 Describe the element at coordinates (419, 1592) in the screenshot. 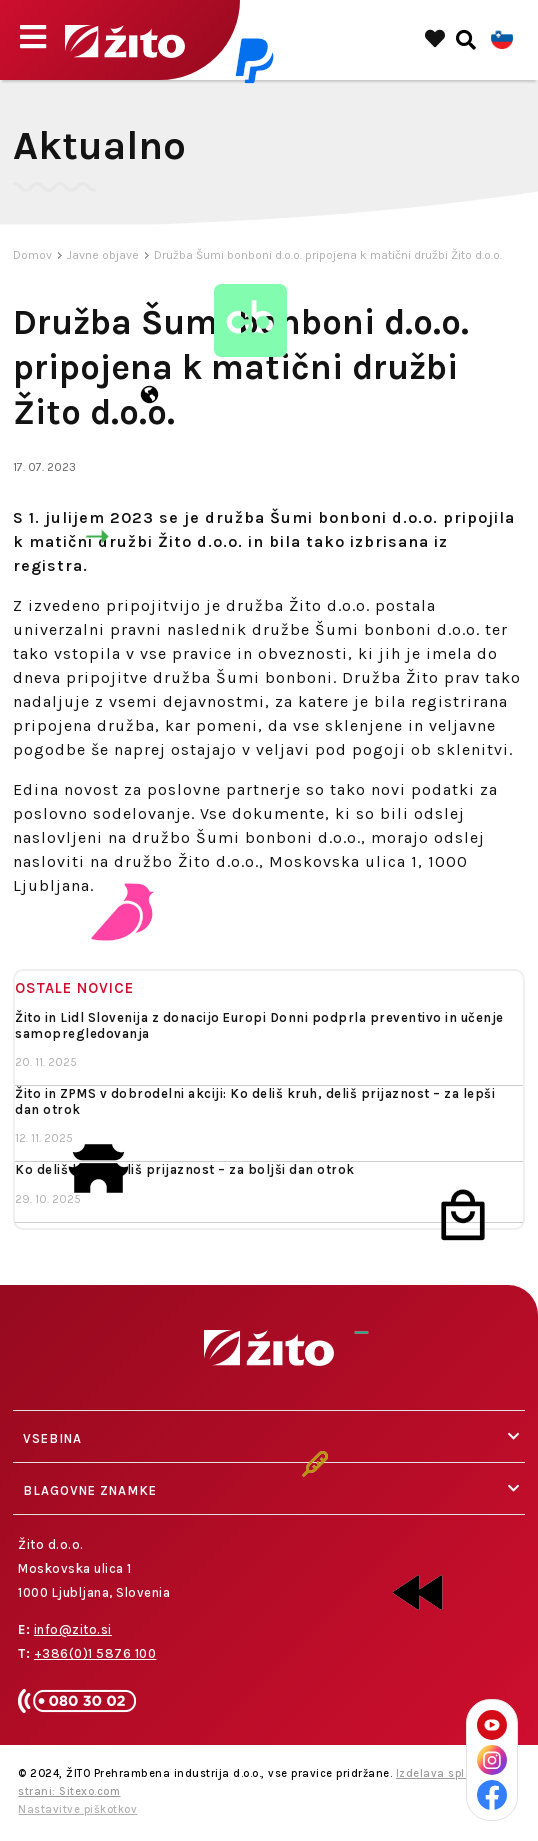

I see `rewind or skip backward in media playback` at that location.